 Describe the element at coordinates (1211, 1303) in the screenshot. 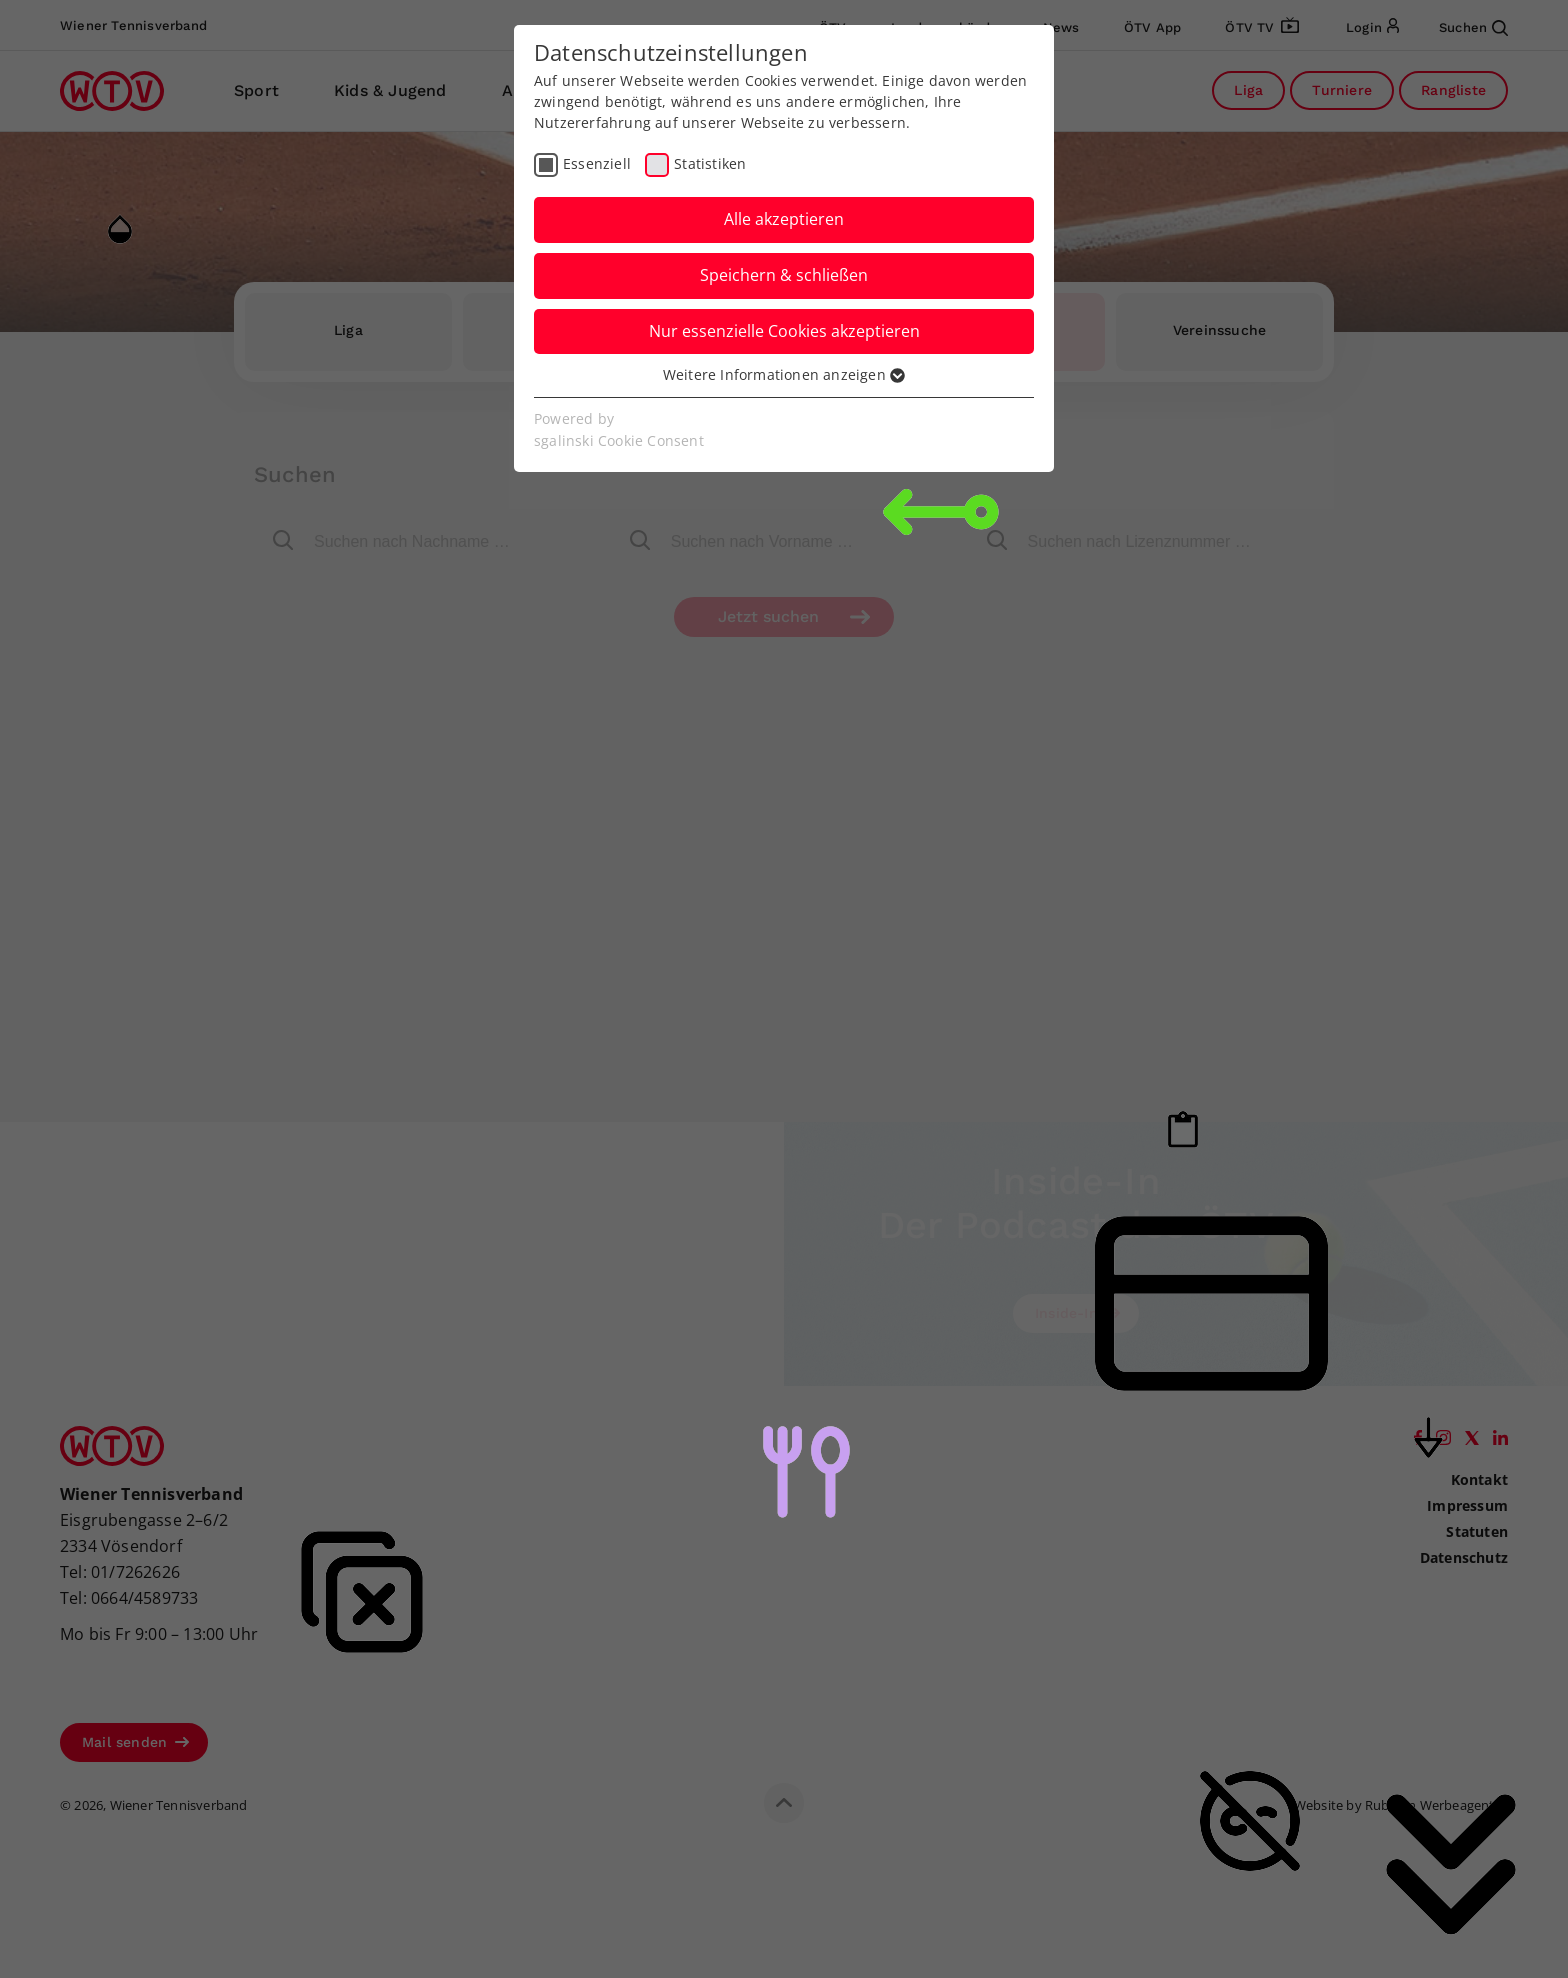

I see `manage payment methods` at that location.